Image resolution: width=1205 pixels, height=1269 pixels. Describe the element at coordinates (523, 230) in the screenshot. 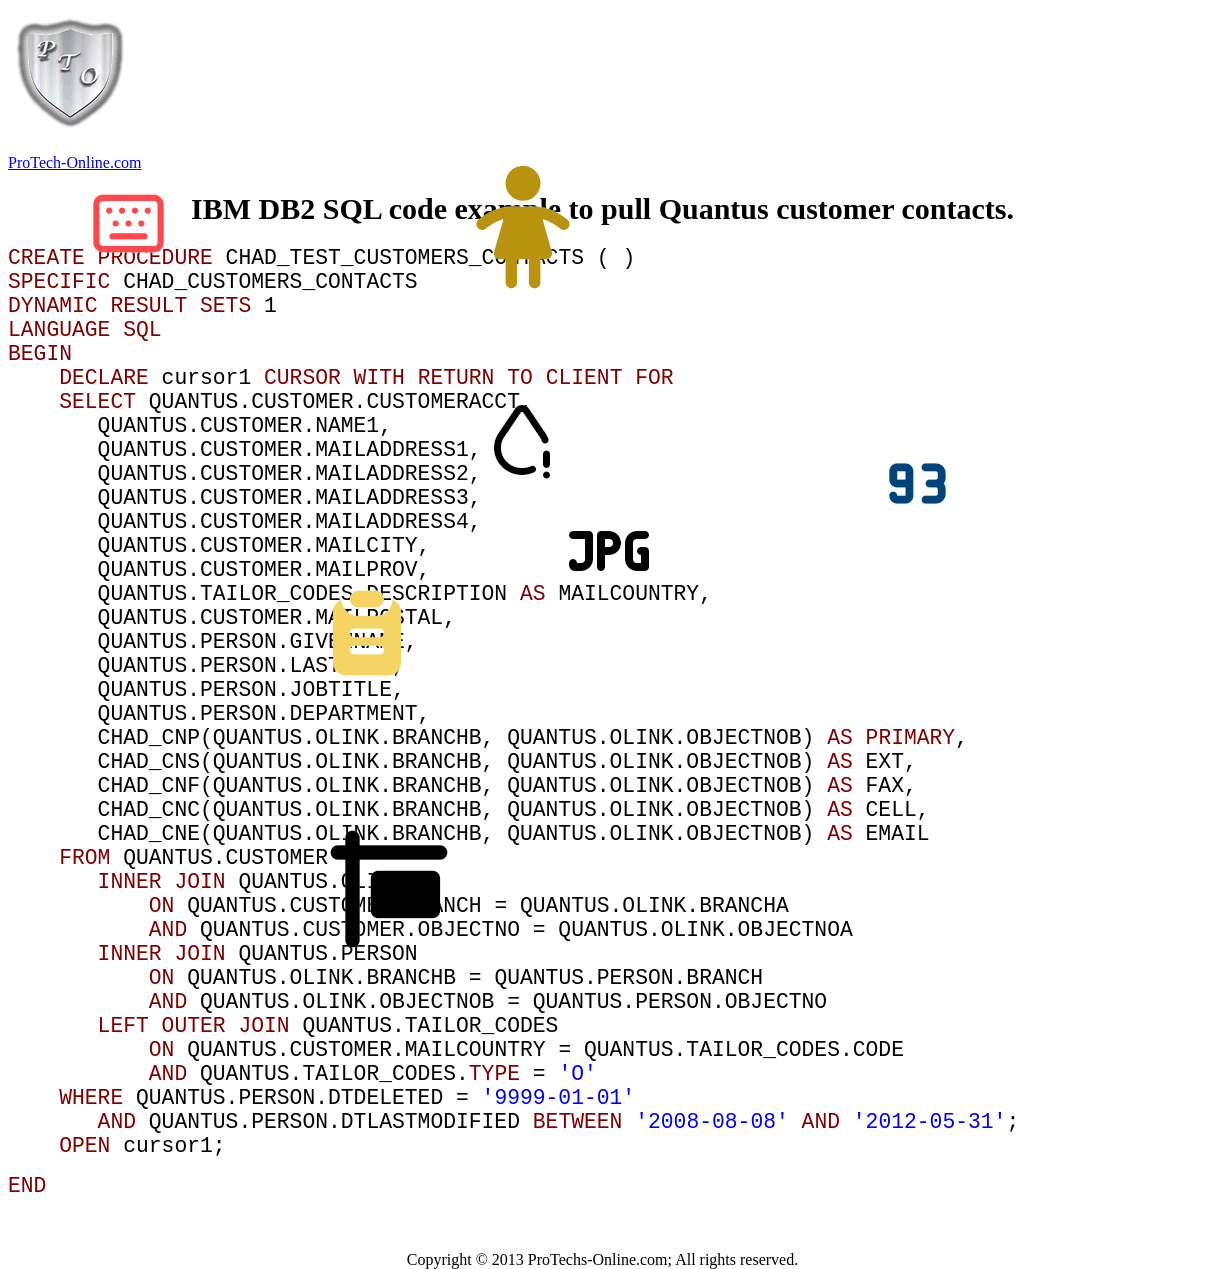

I see `indicates women's restroom or facilities` at that location.